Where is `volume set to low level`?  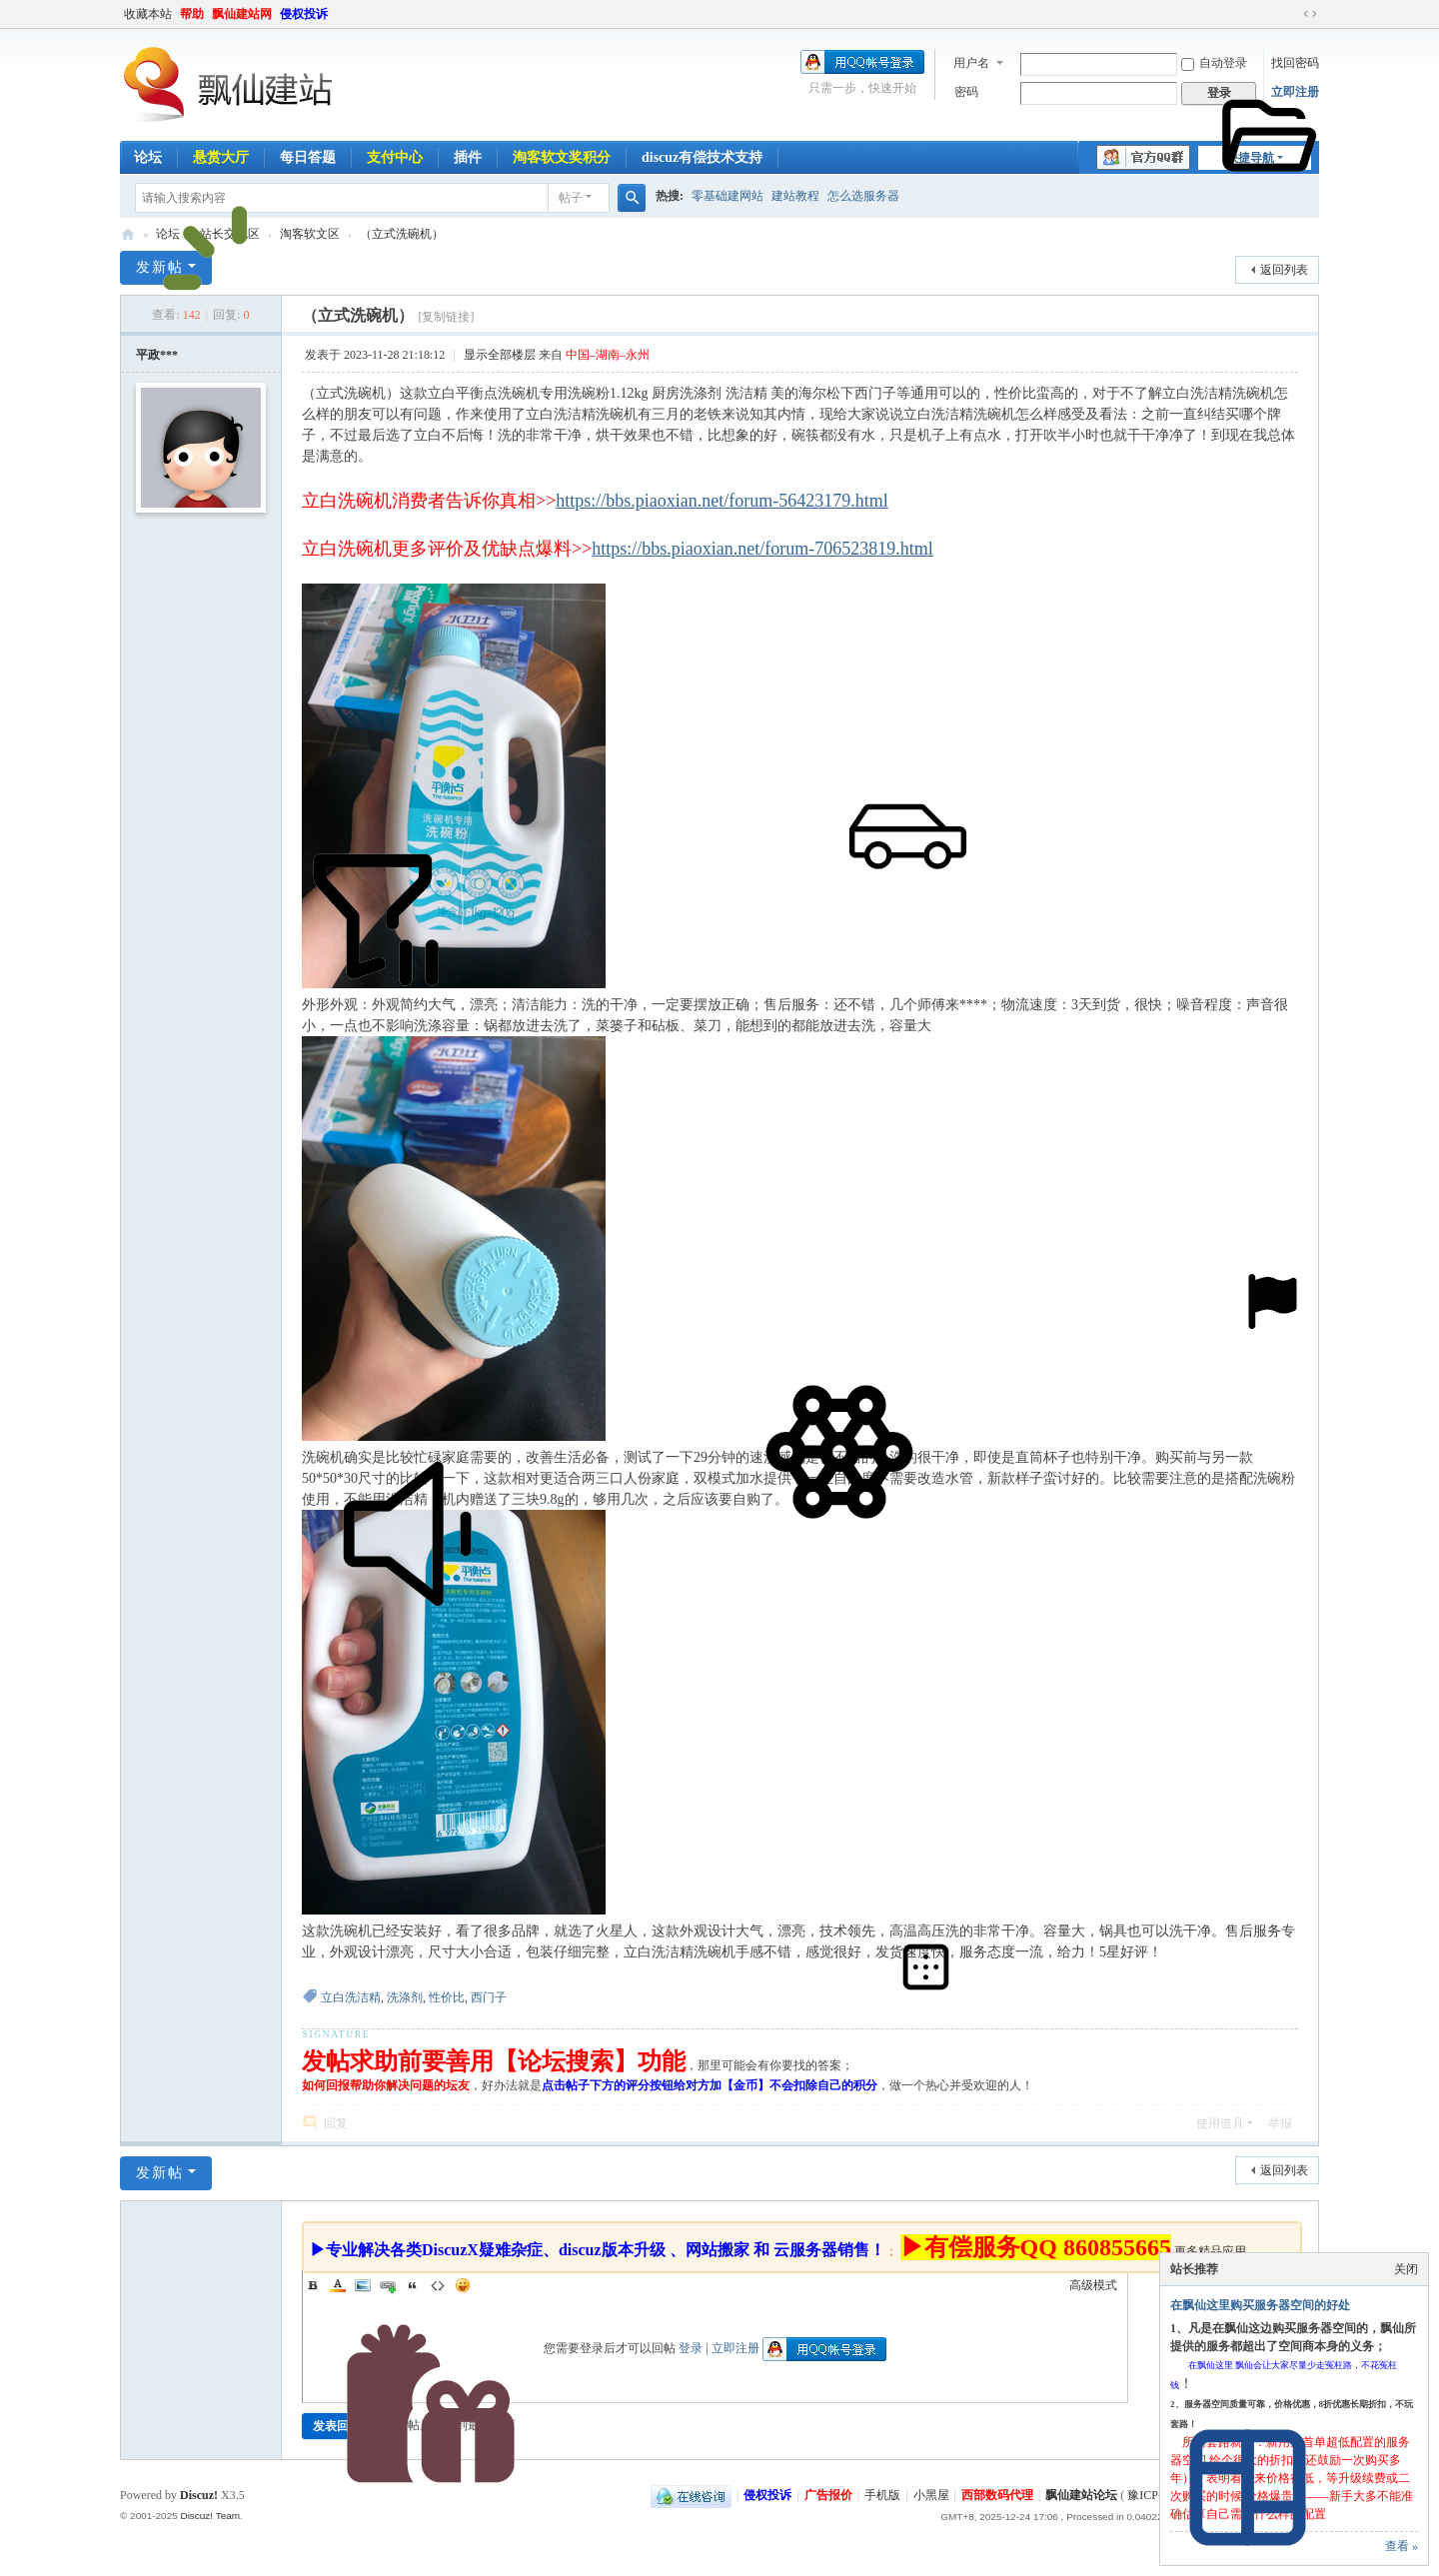
volume set to low level is located at coordinates (416, 1534).